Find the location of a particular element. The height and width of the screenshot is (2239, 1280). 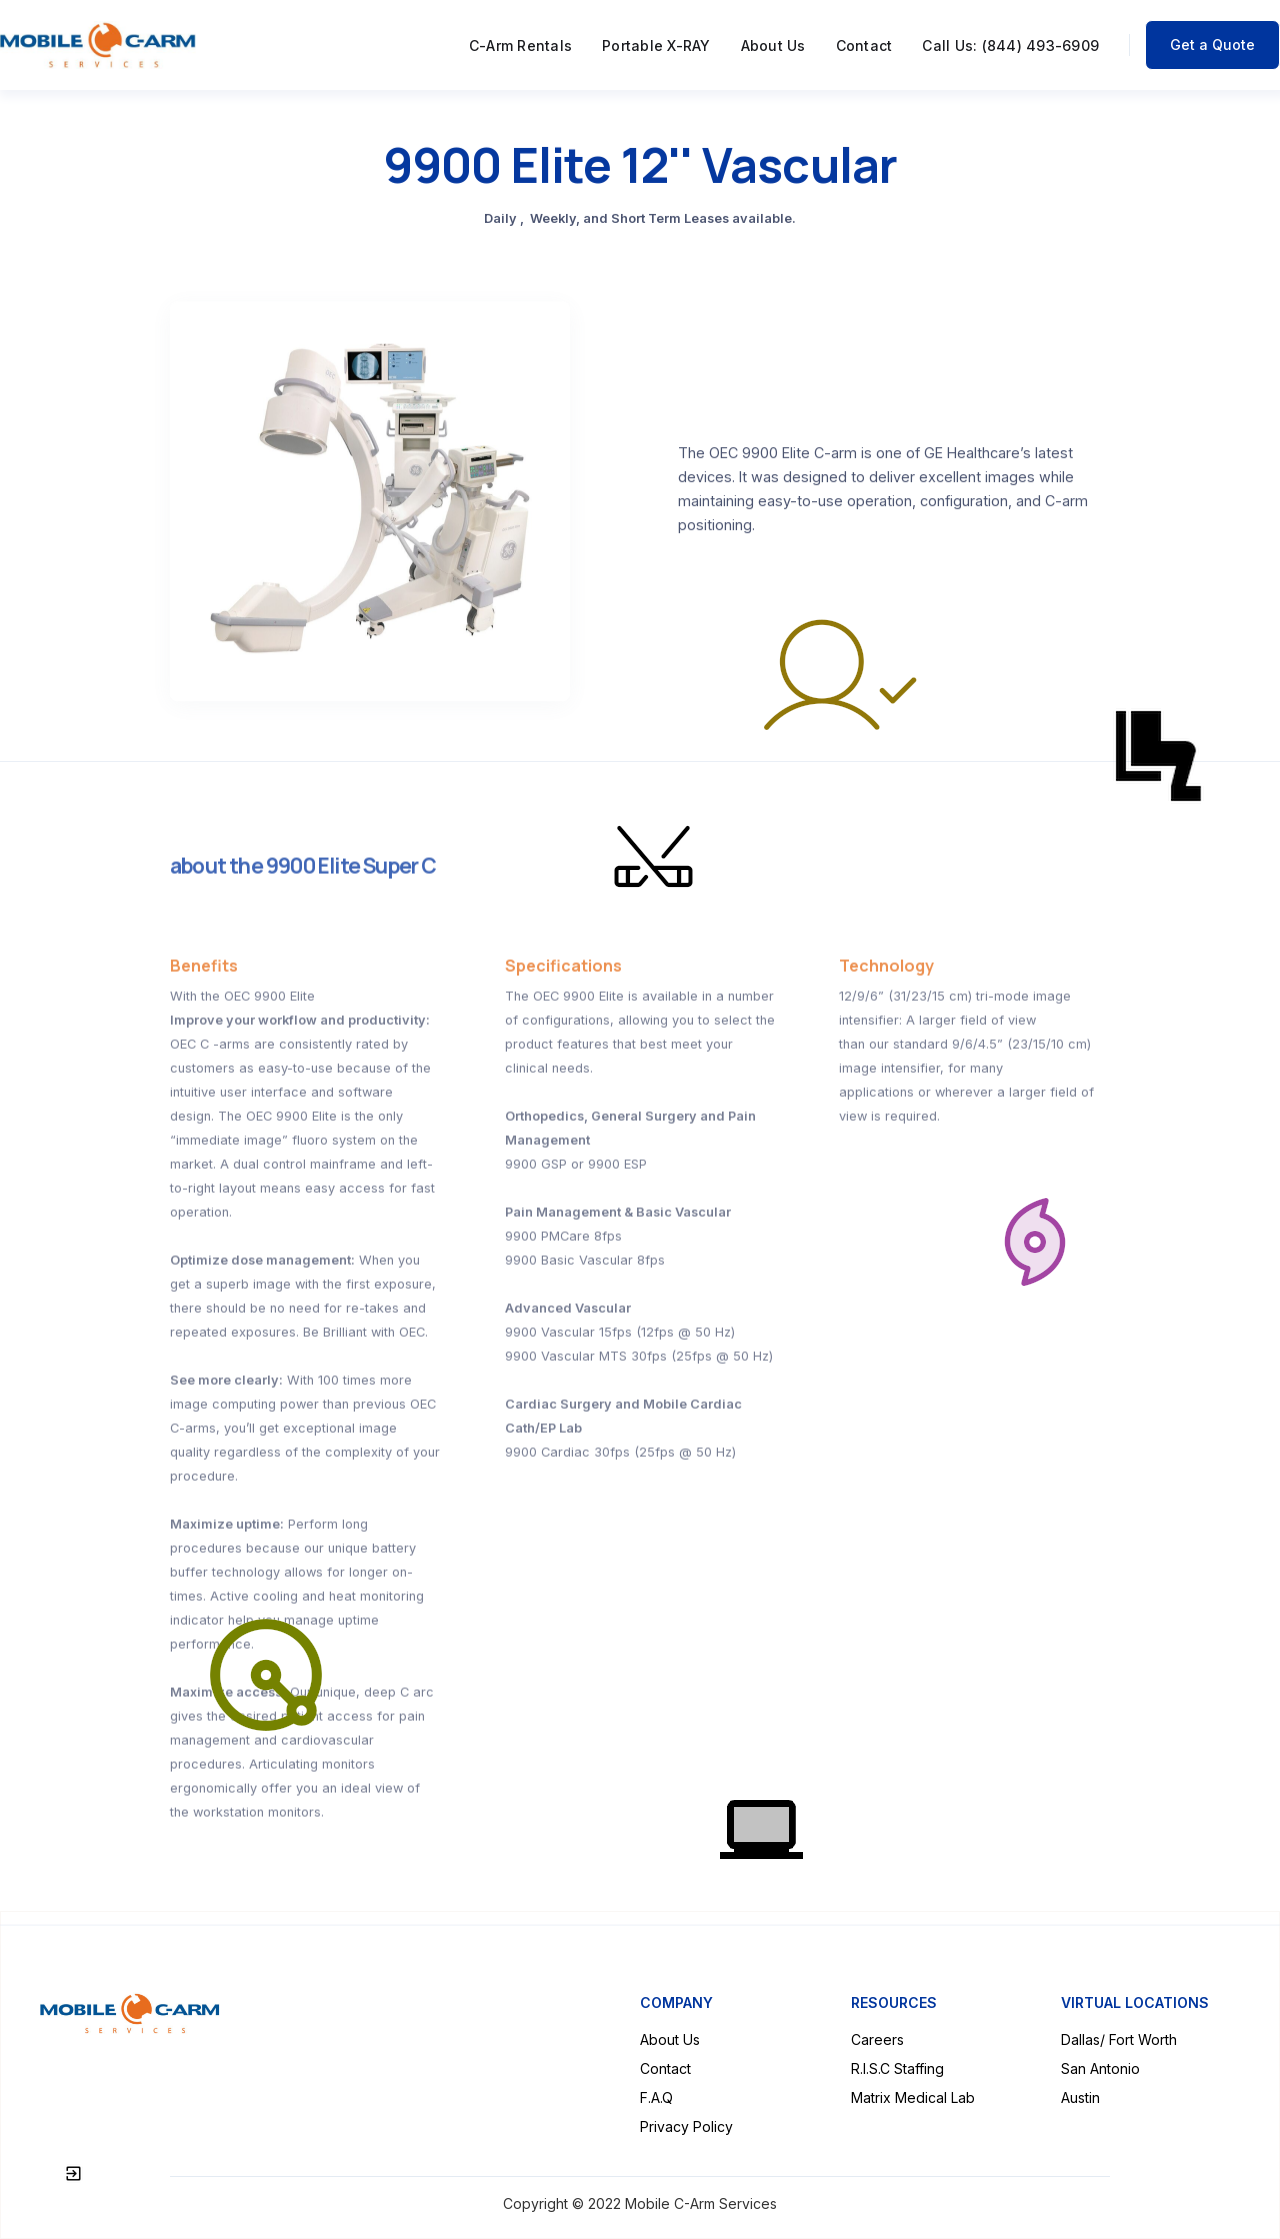

user verified or confirmed is located at coordinates (835, 680).